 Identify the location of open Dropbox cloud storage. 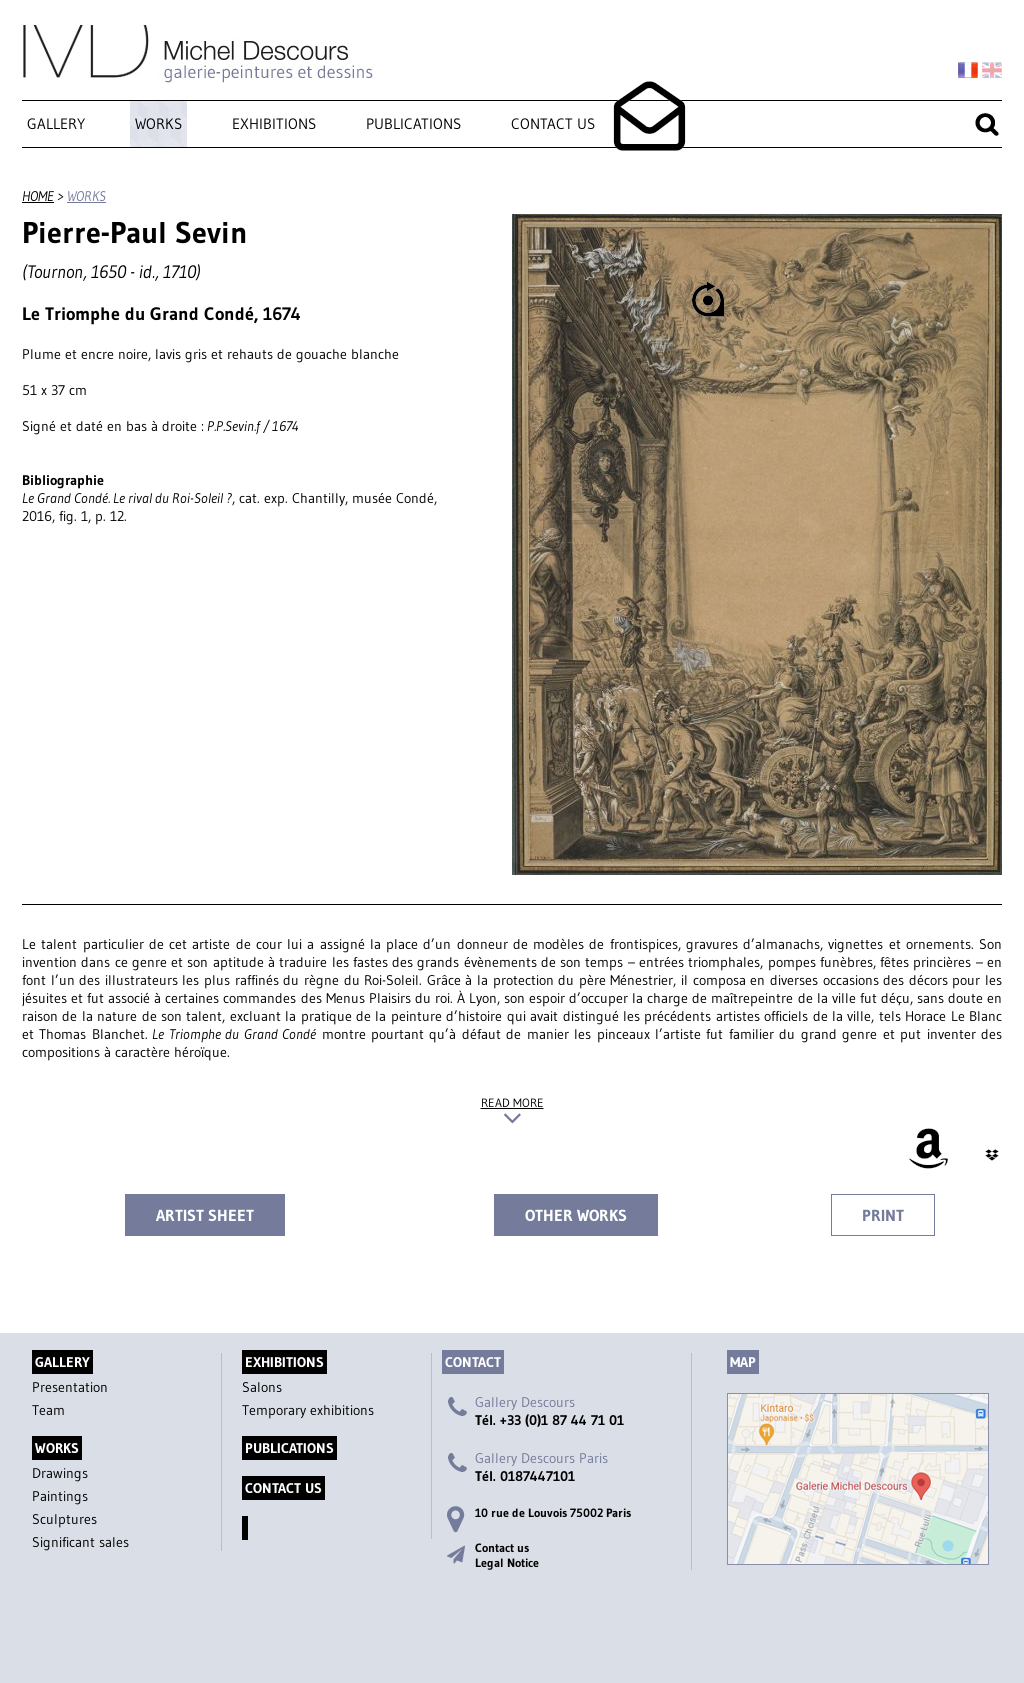
(992, 1155).